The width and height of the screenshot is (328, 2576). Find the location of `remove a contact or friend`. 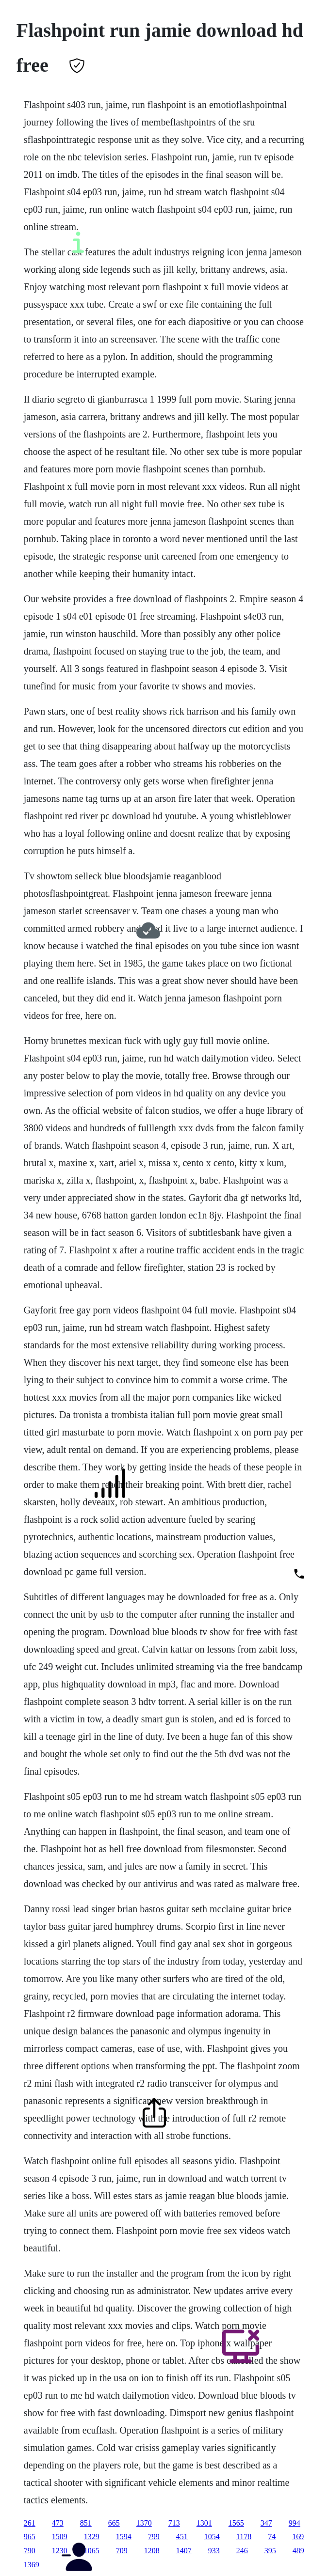

remove a contact or friend is located at coordinates (77, 2557).